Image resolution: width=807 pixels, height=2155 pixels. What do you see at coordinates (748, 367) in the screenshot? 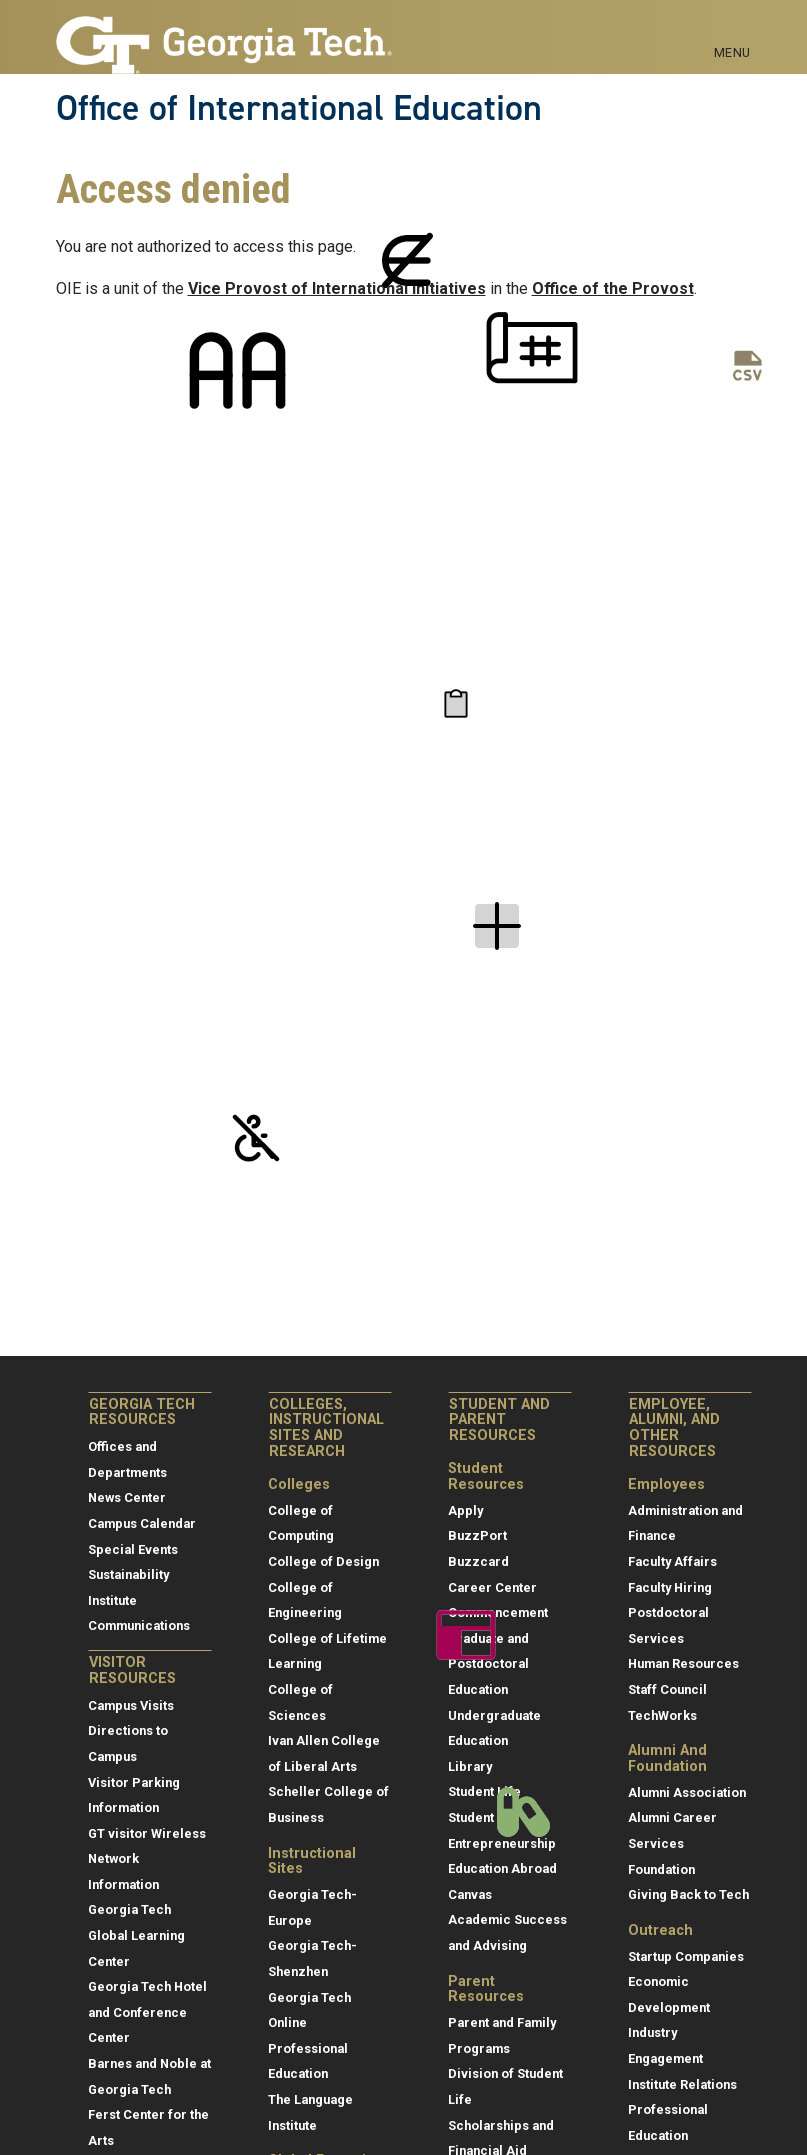
I see `open or view a CSV file` at bounding box center [748, 367].